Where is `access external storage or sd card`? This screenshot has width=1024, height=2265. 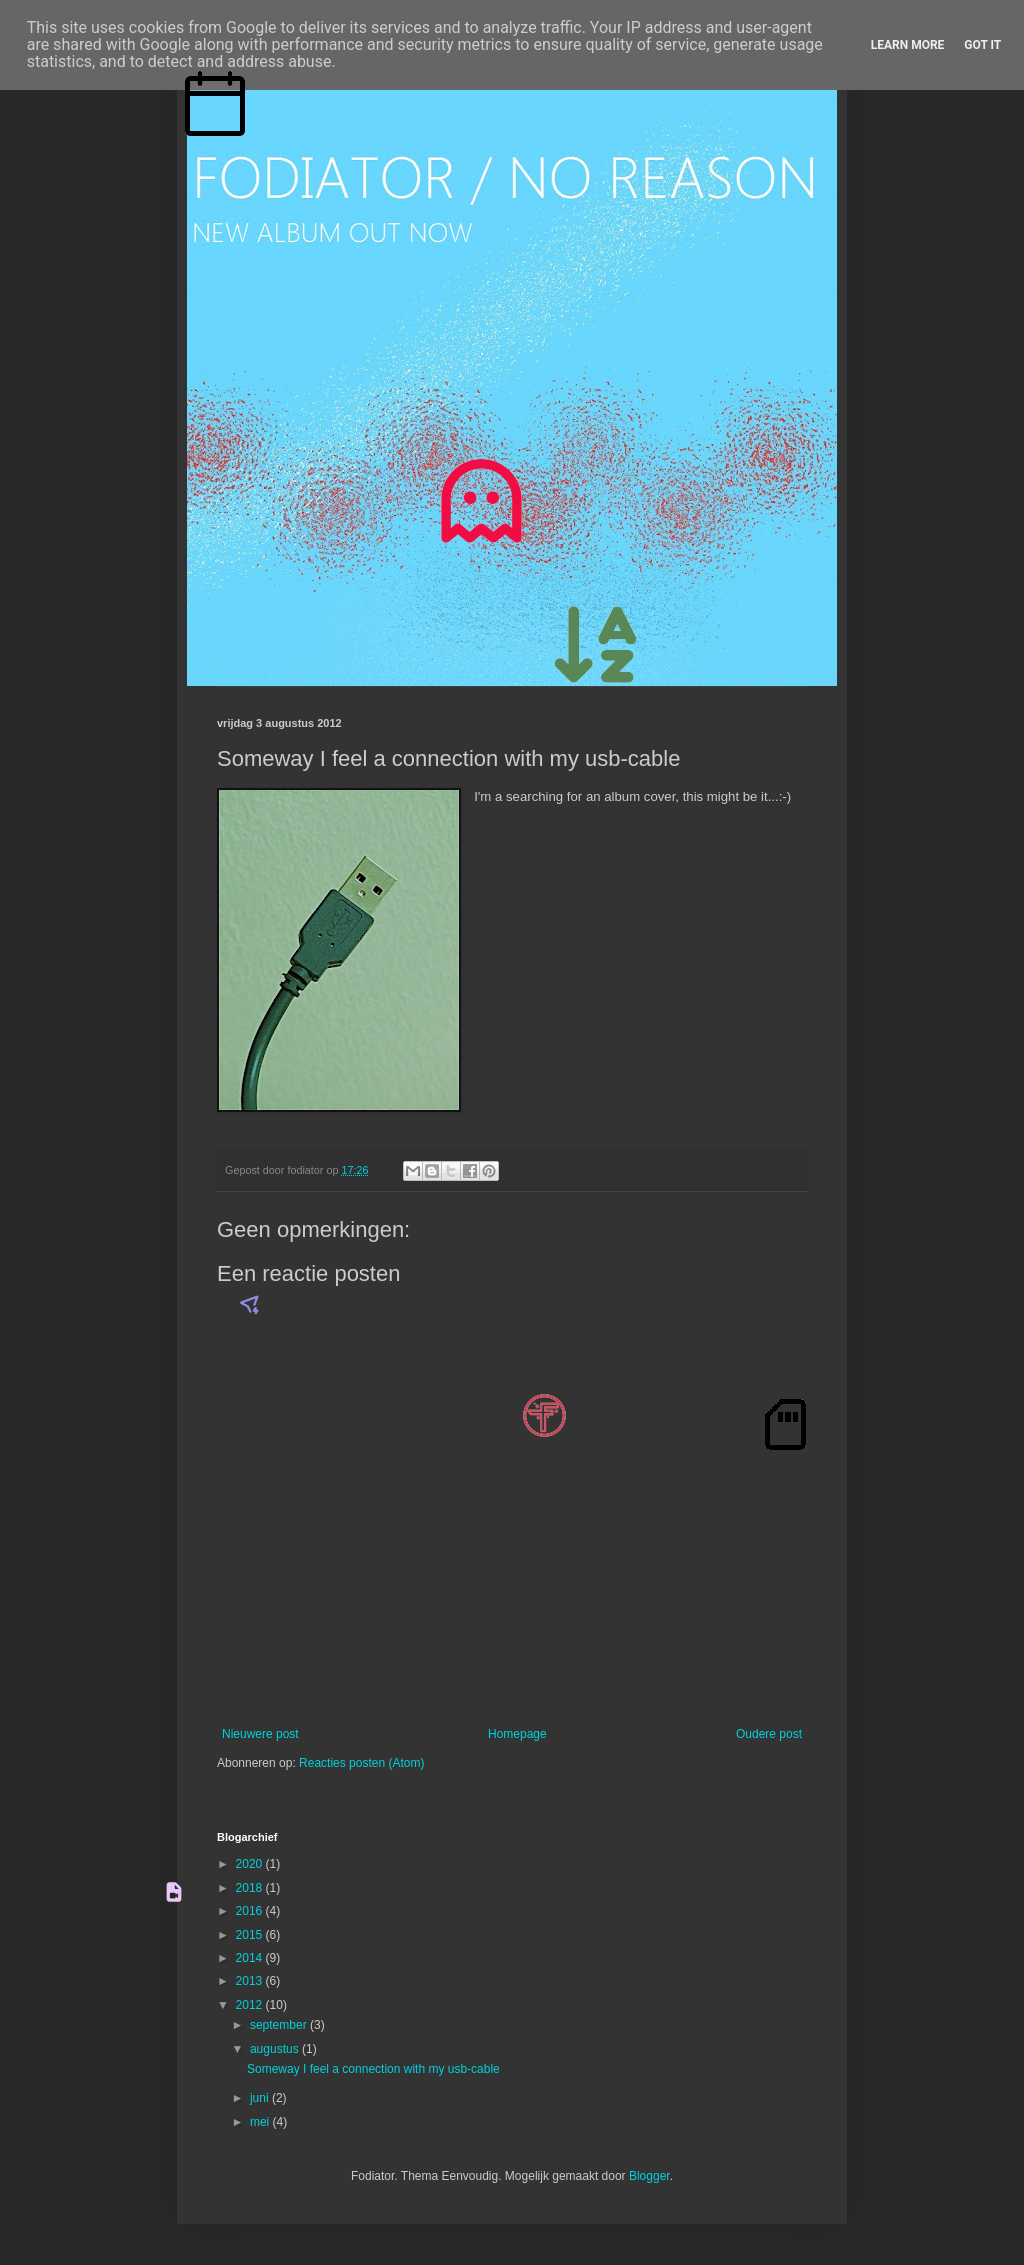
access external storage or sd card is located at coordinates (785, 1424).